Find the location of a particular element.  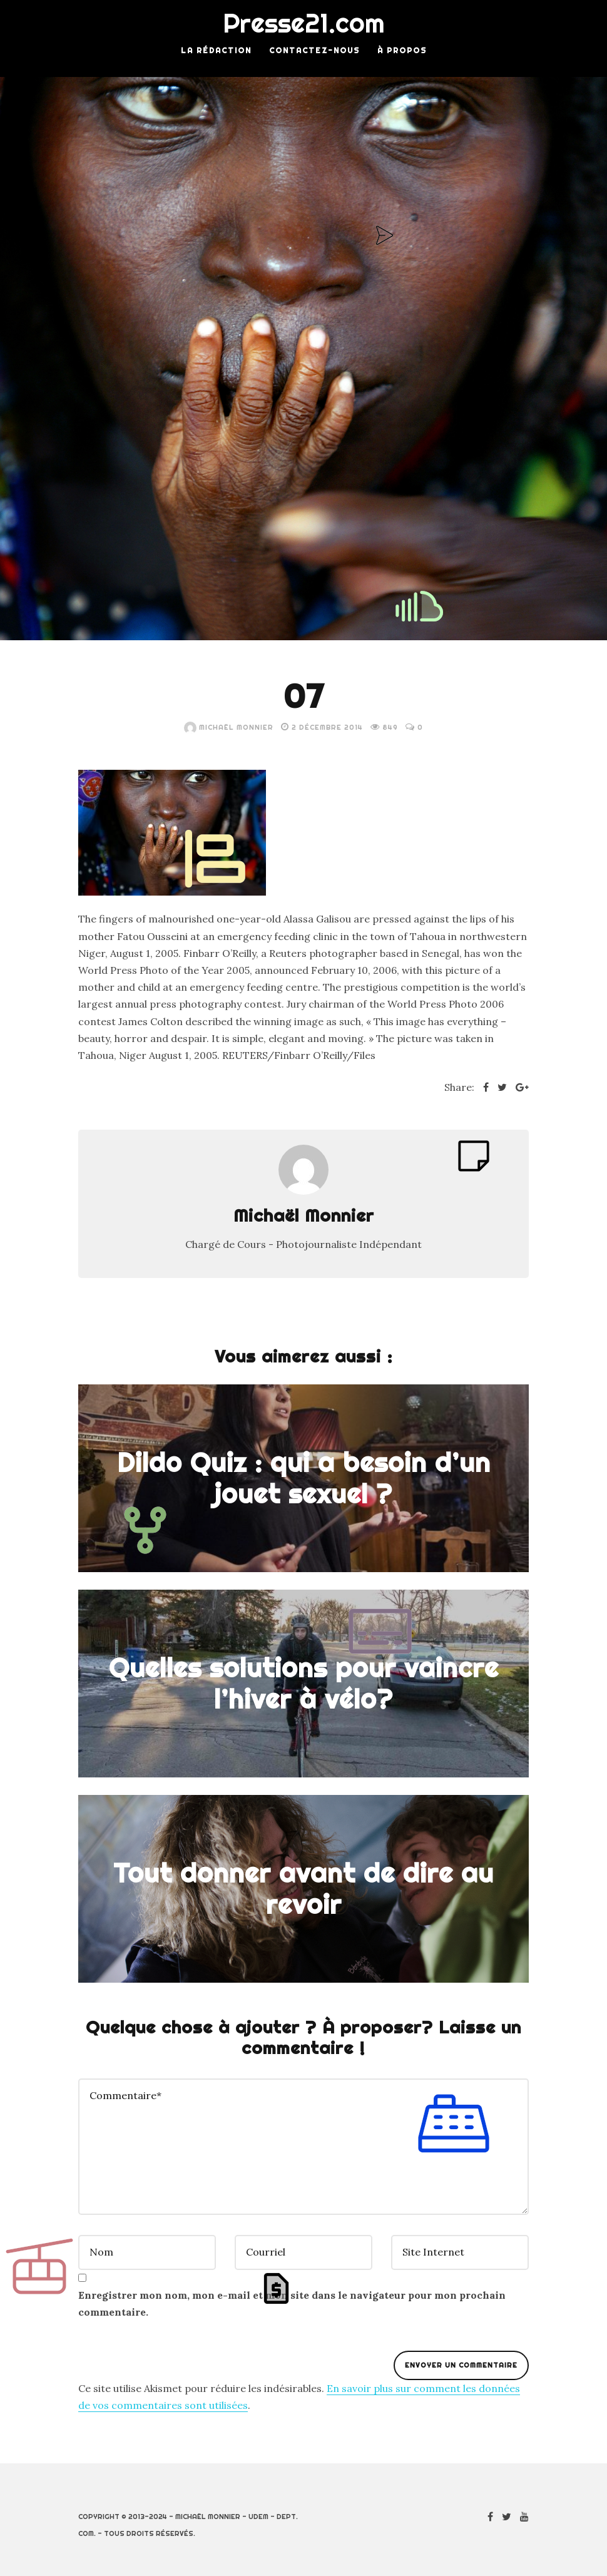

align text to the left is located at coordinates (214, 859).